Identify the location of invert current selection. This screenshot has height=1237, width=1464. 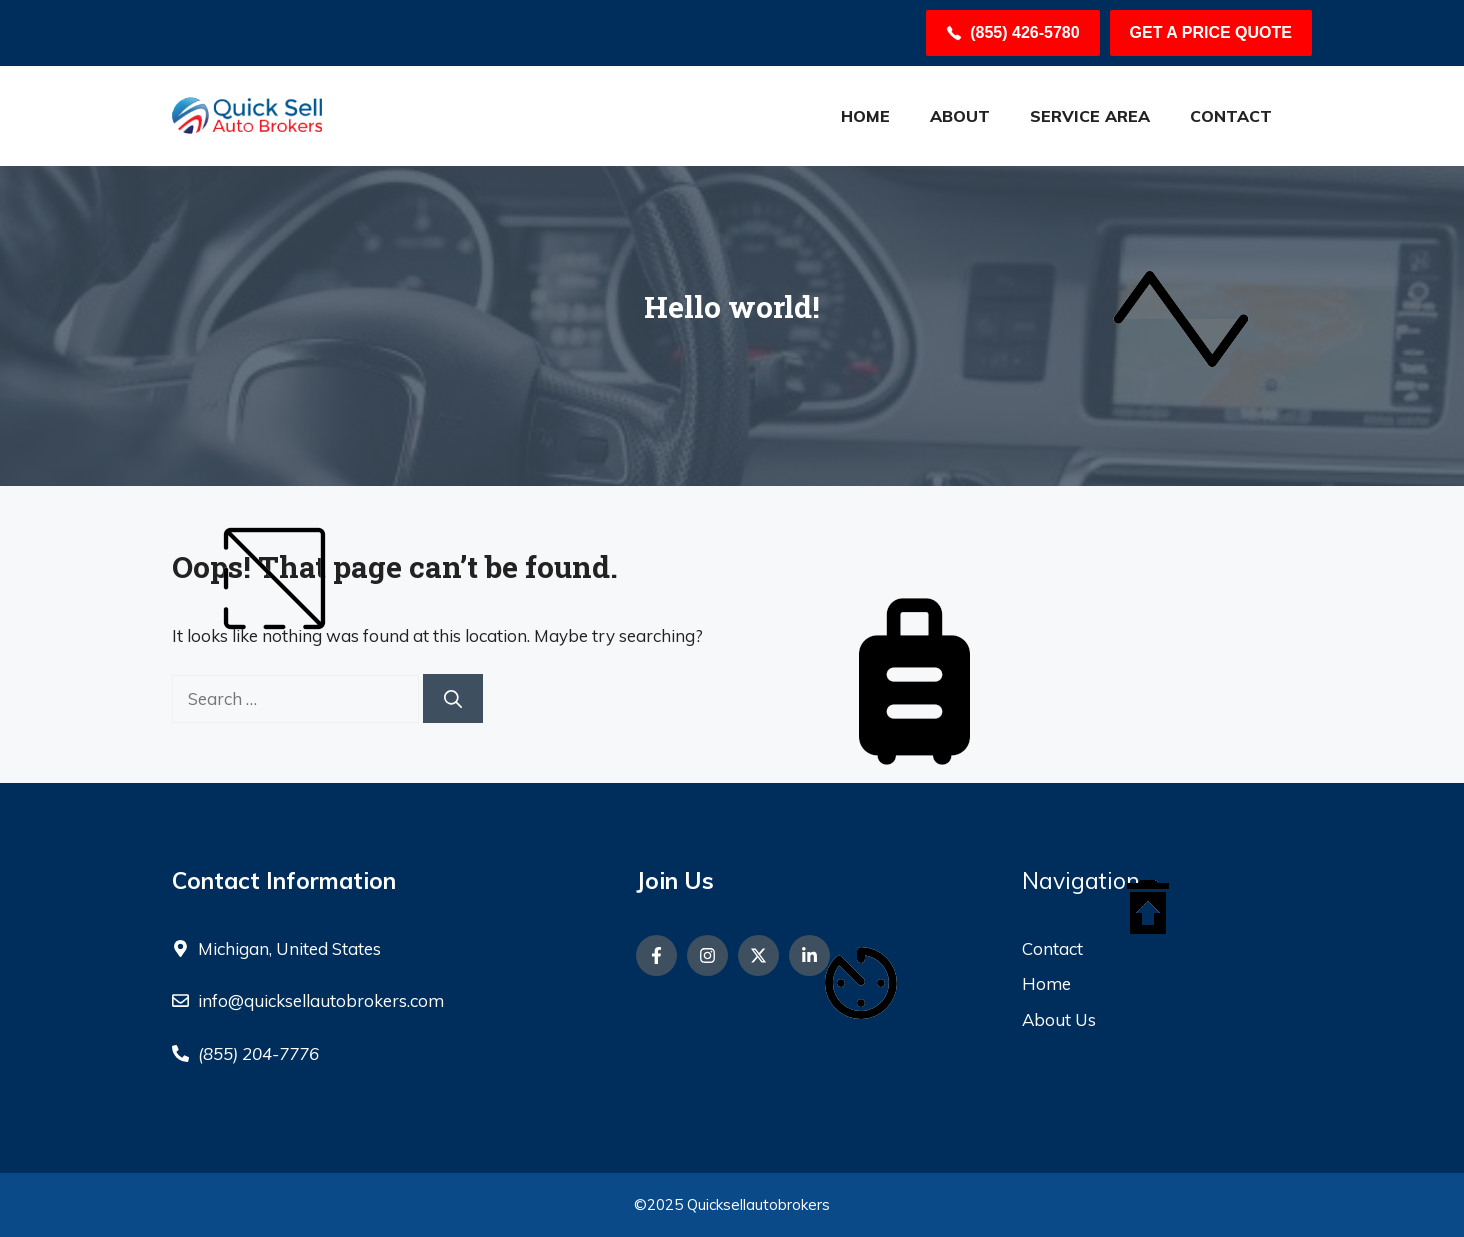
(274, 578).